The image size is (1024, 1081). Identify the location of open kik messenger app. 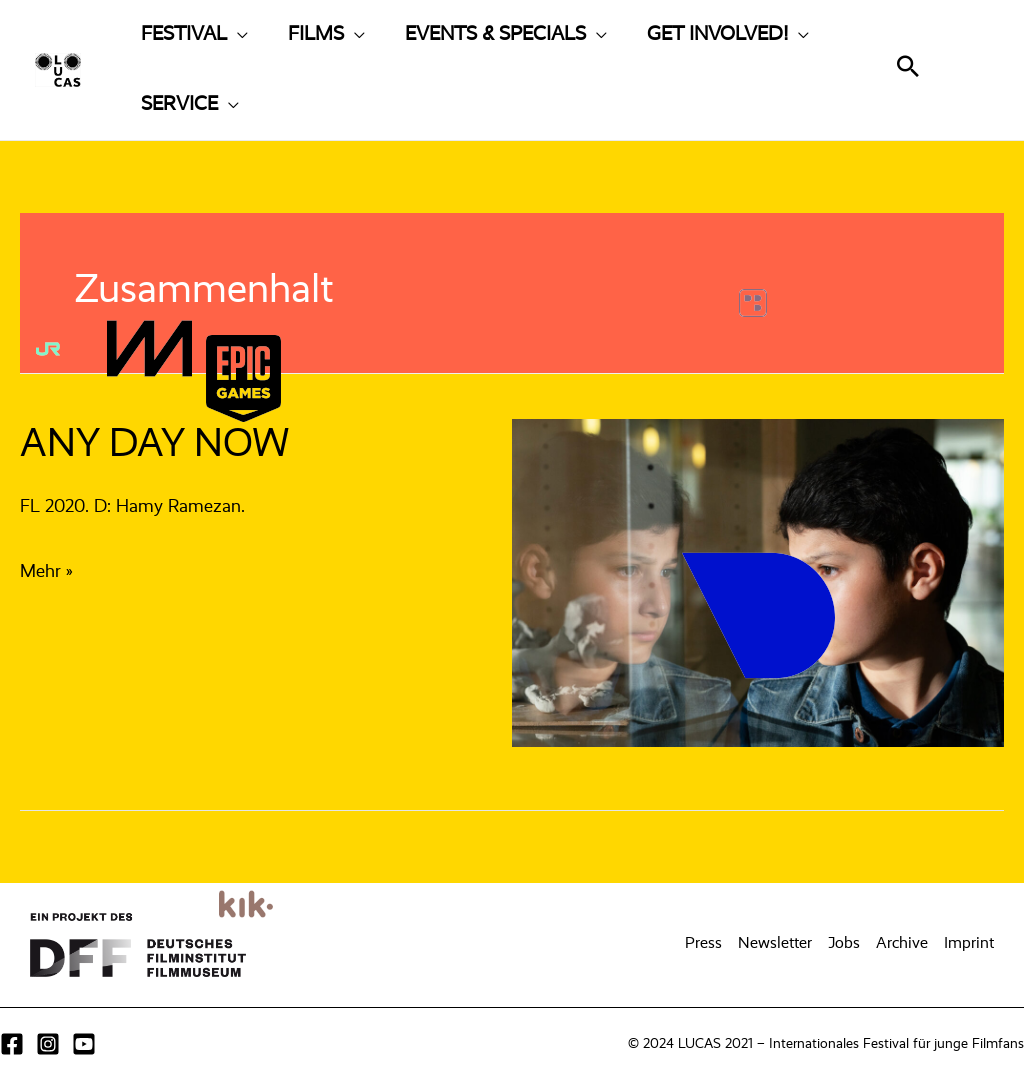
(246, 904).